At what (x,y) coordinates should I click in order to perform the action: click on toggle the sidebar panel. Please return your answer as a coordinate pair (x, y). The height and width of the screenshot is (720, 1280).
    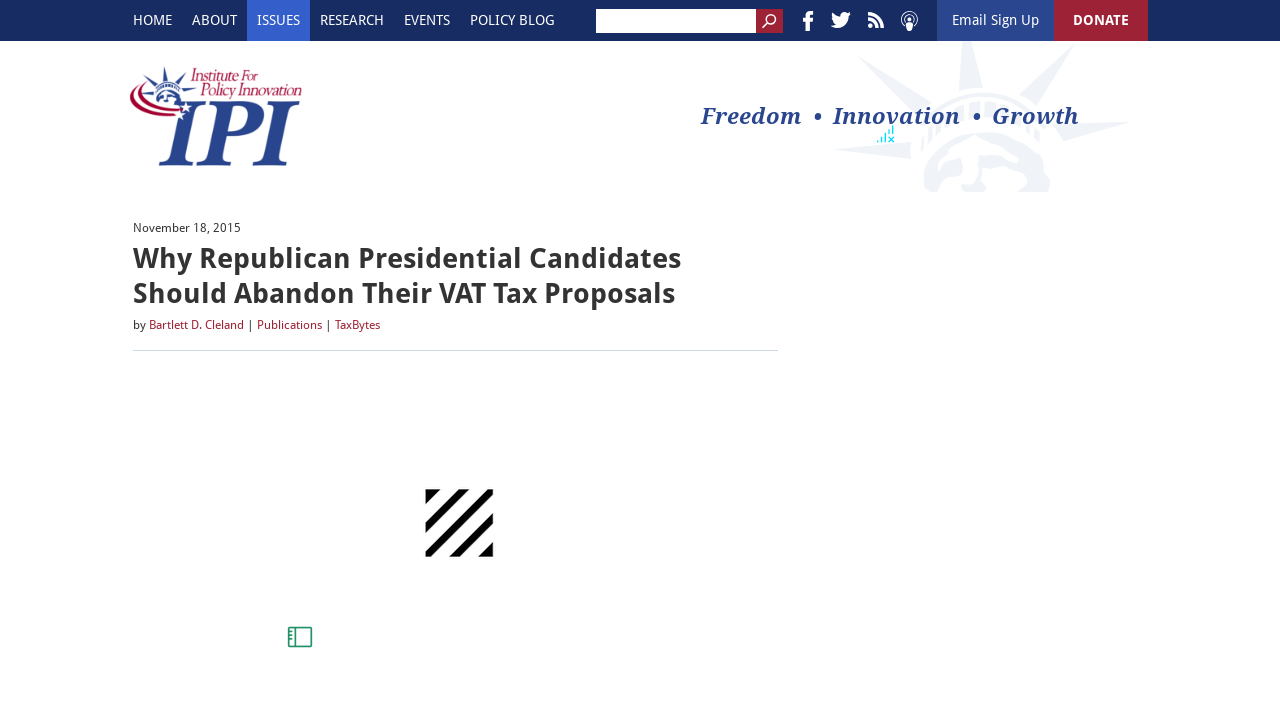
    Looking at the image, I should click on (300, 637).